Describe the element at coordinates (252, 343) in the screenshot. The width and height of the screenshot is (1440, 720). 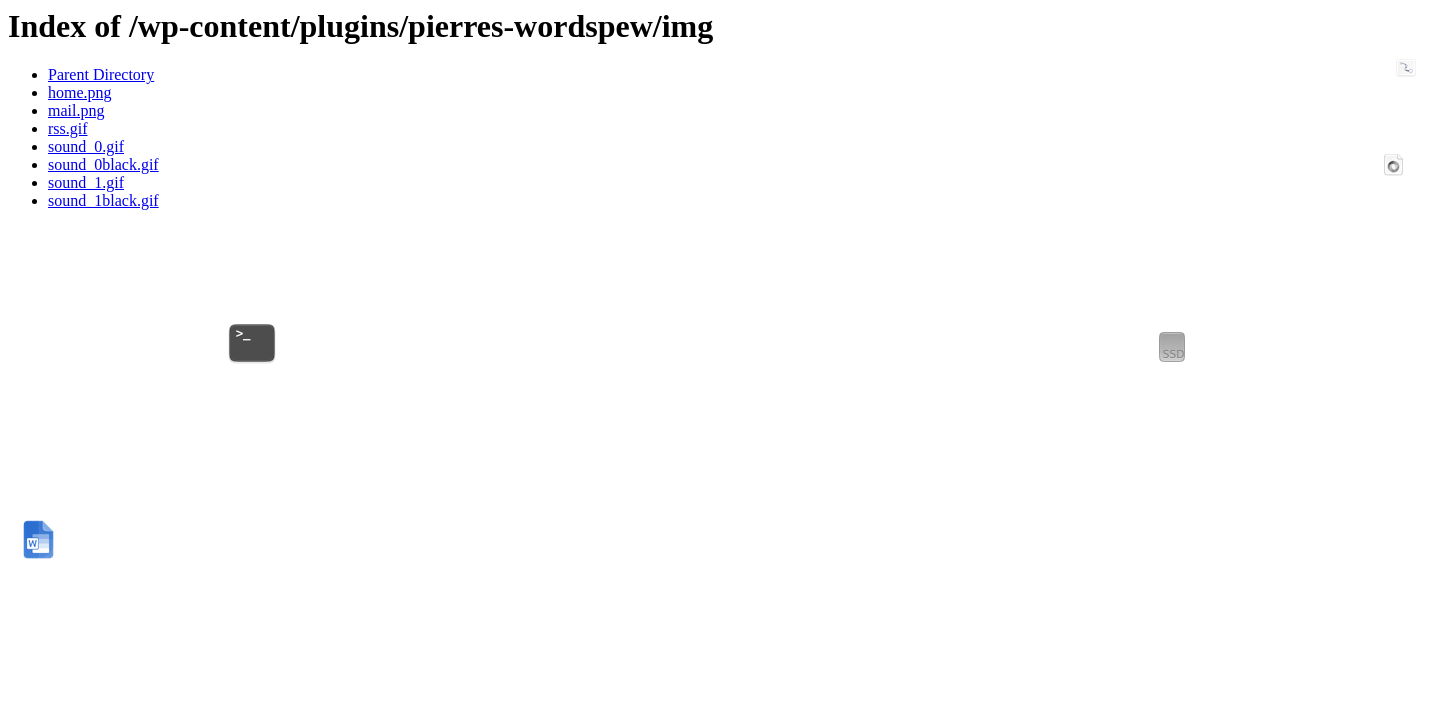
I see `open the terminal application` at that location.